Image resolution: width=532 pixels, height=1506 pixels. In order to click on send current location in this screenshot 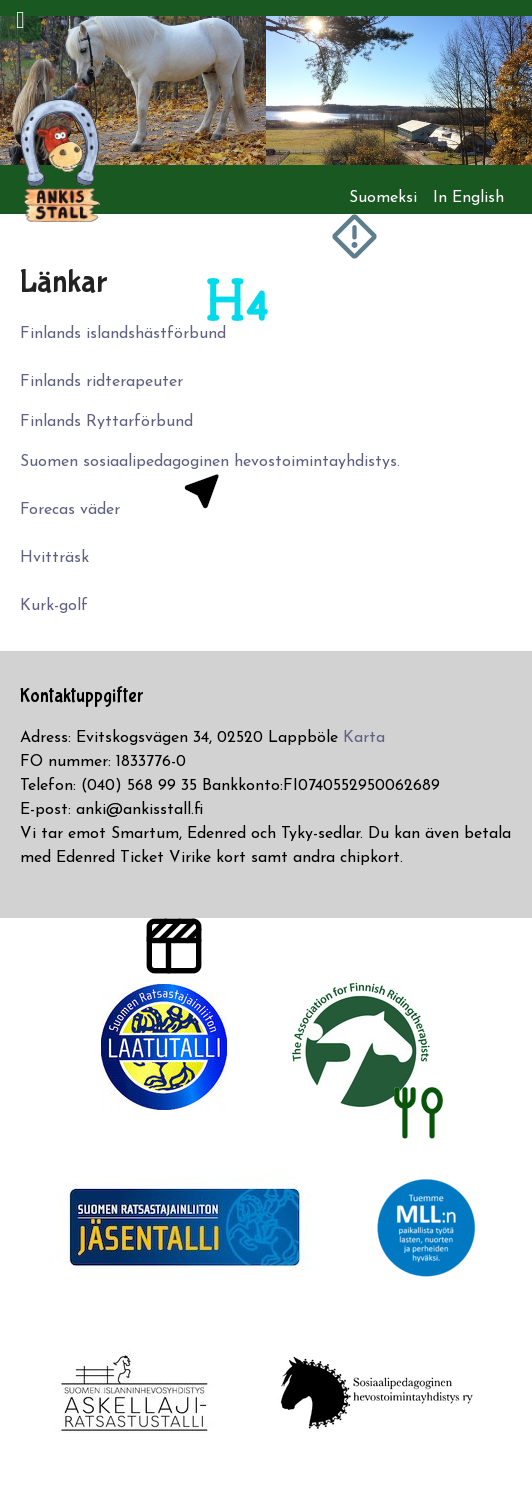, I will do `click(202, 491)`.